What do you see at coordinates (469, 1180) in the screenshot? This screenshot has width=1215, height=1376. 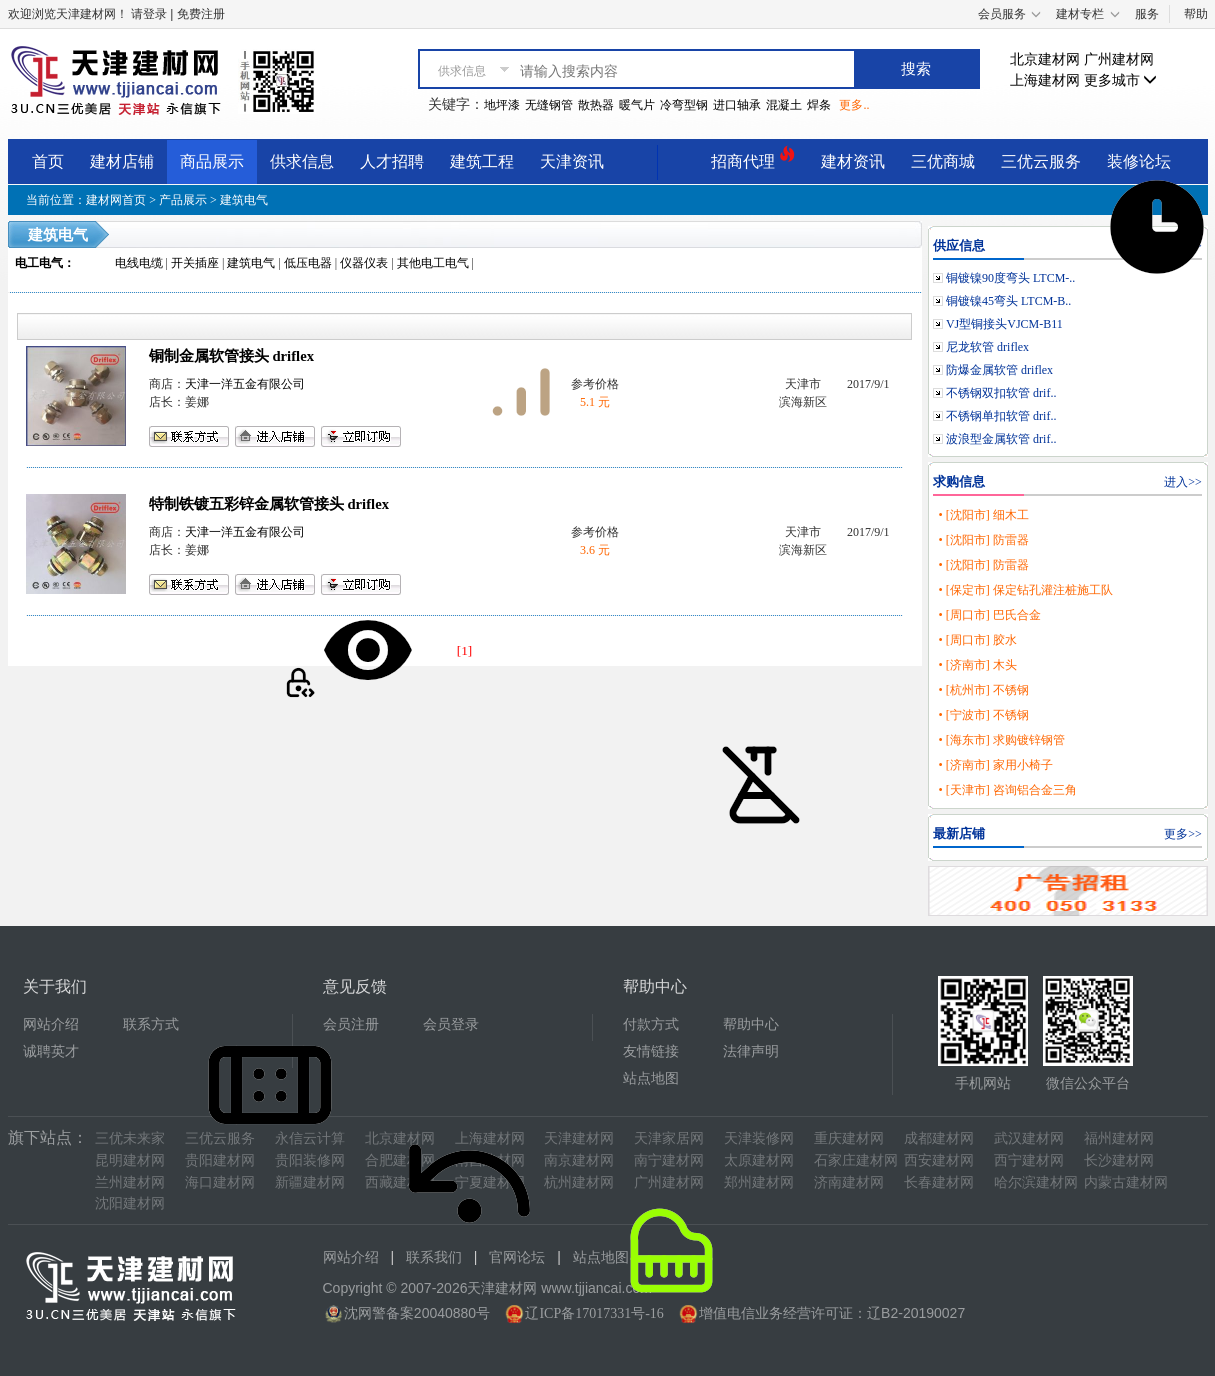 I see `undo recent action` at bounding box center [469, 1180].